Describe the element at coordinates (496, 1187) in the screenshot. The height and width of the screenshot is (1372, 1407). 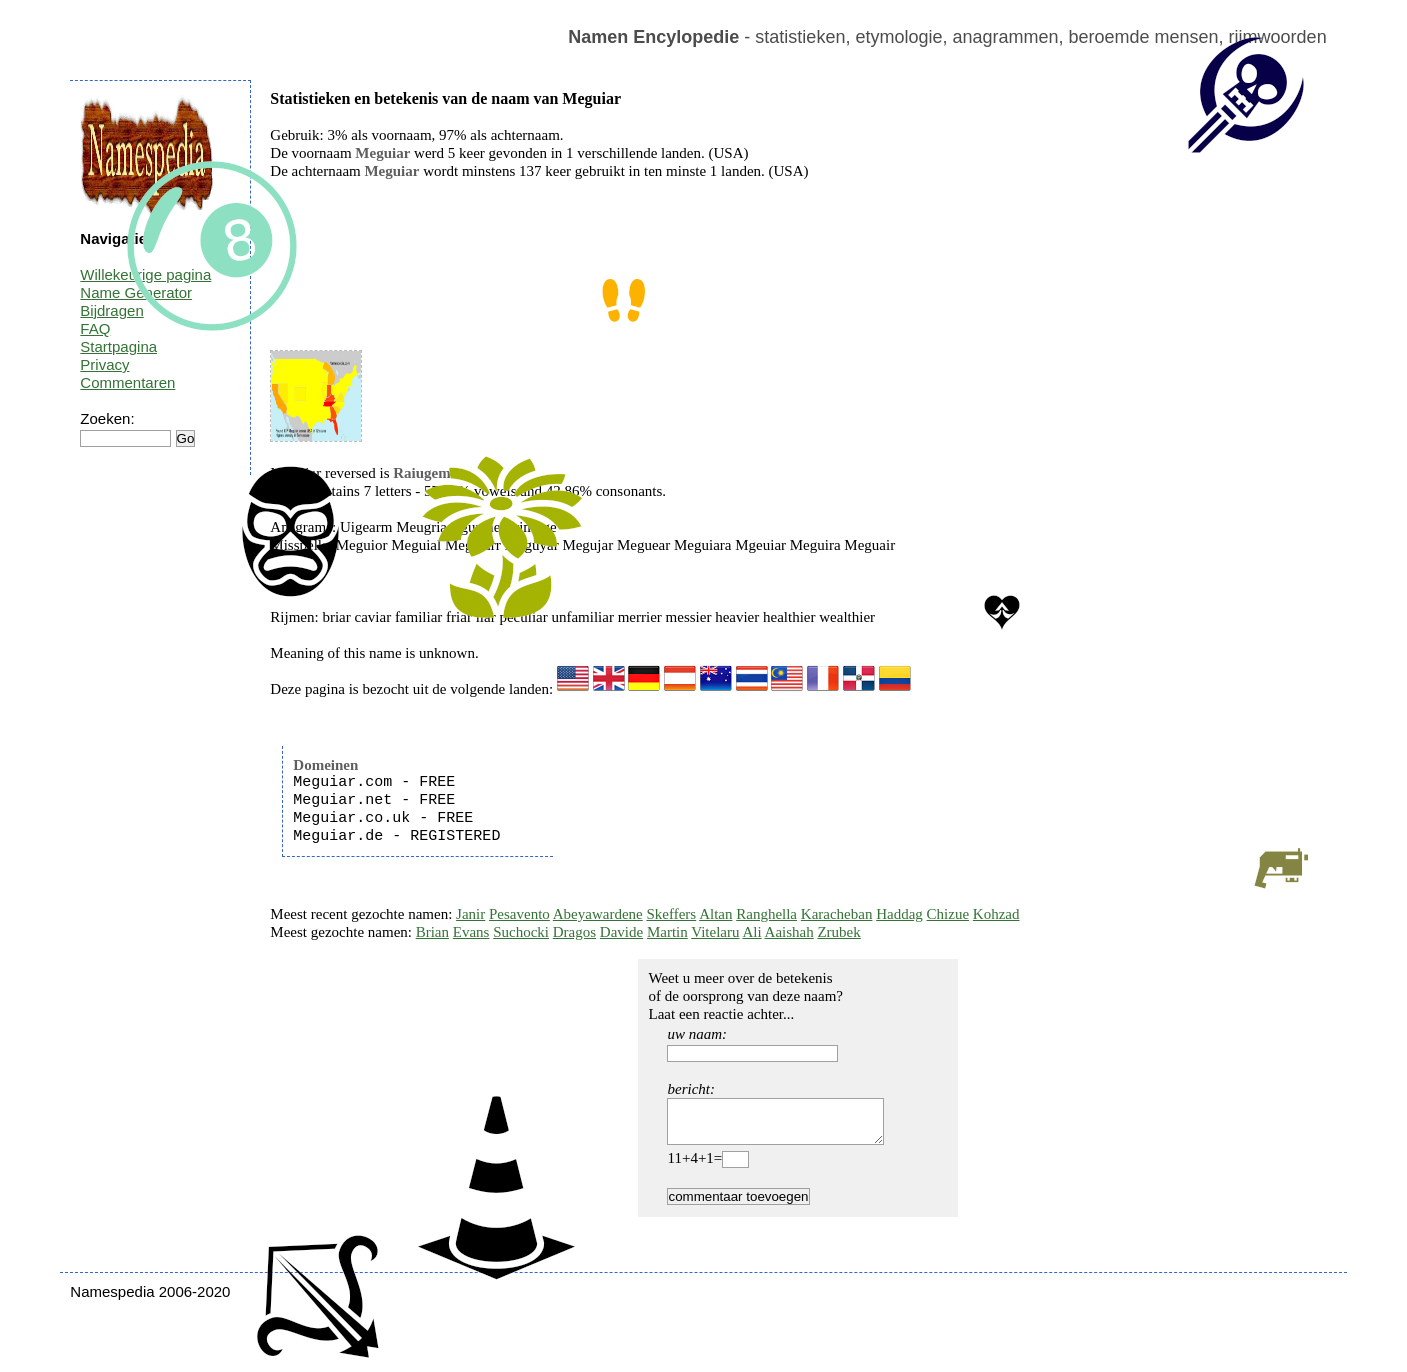
I see `indicates an area under construction or maintenance` at that location.